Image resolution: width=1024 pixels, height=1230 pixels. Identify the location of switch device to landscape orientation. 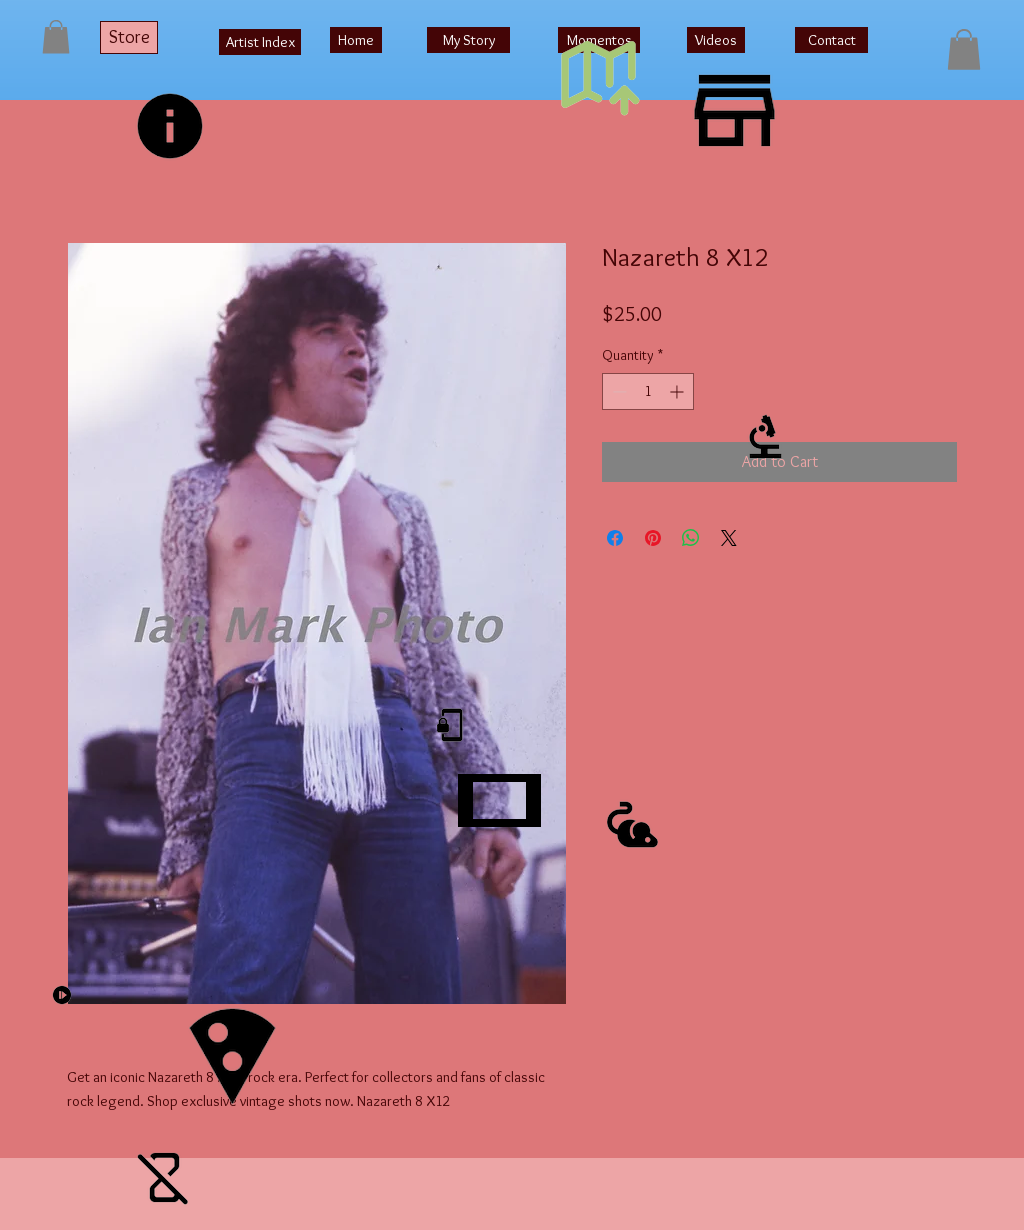
(499, 800).